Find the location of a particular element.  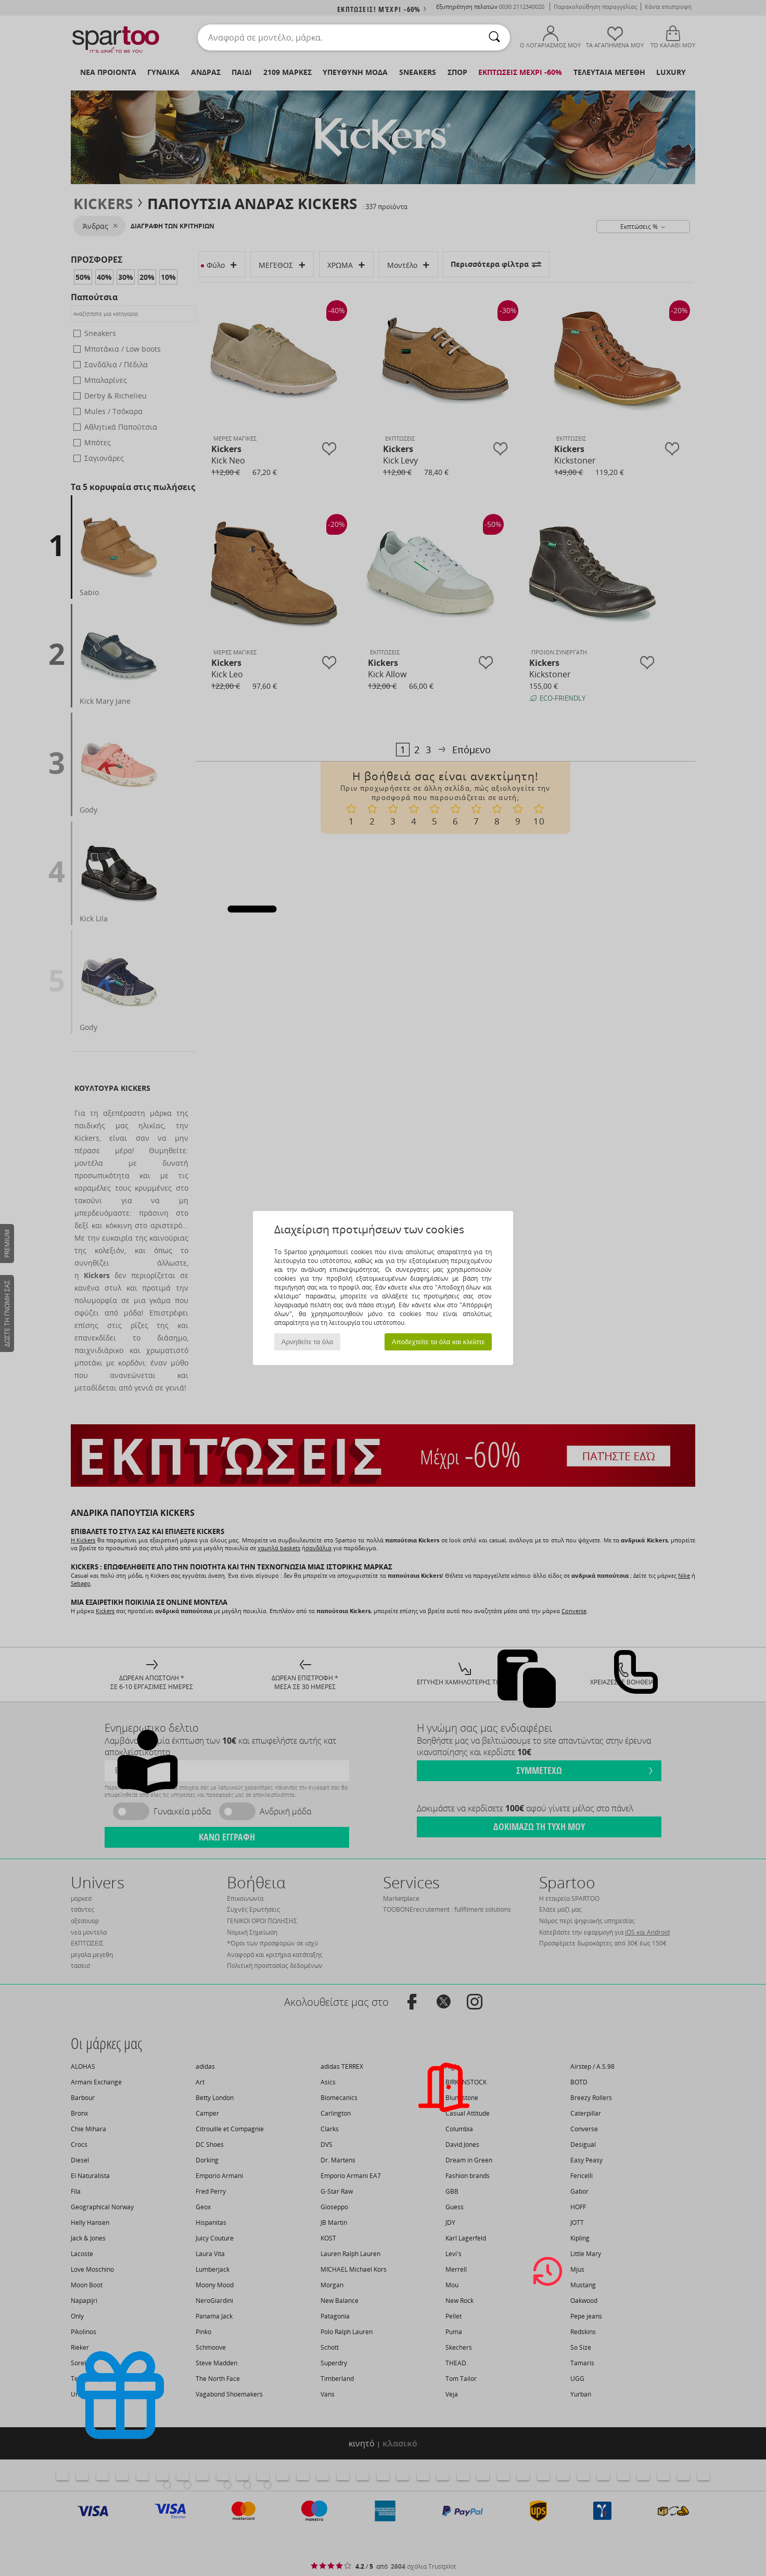

remove an item from a list or cart is located at coordinates (252, 909).